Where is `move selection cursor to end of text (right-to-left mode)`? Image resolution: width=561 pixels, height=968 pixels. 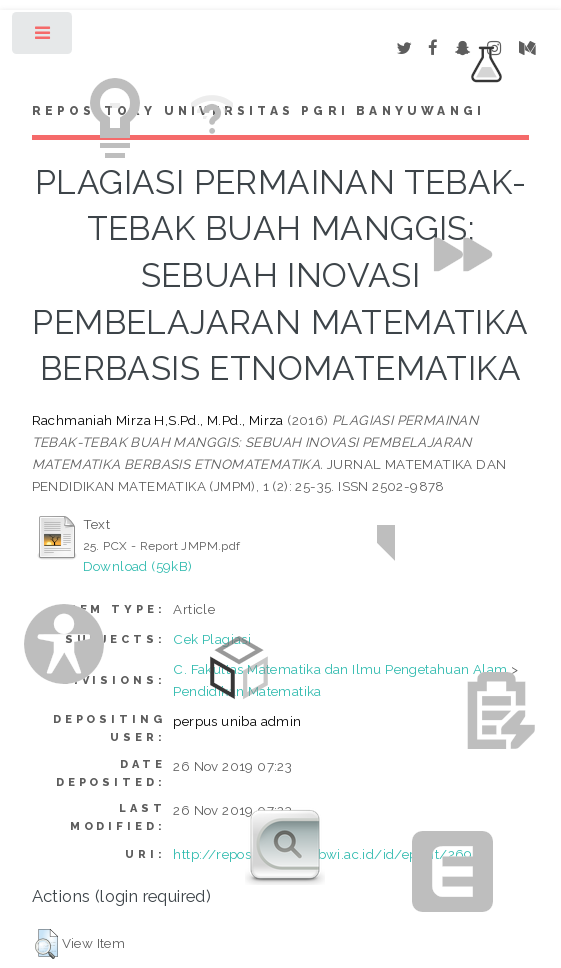 move selection cursor to end of text (right-to-left mode) is located at coordinates (386, 543).